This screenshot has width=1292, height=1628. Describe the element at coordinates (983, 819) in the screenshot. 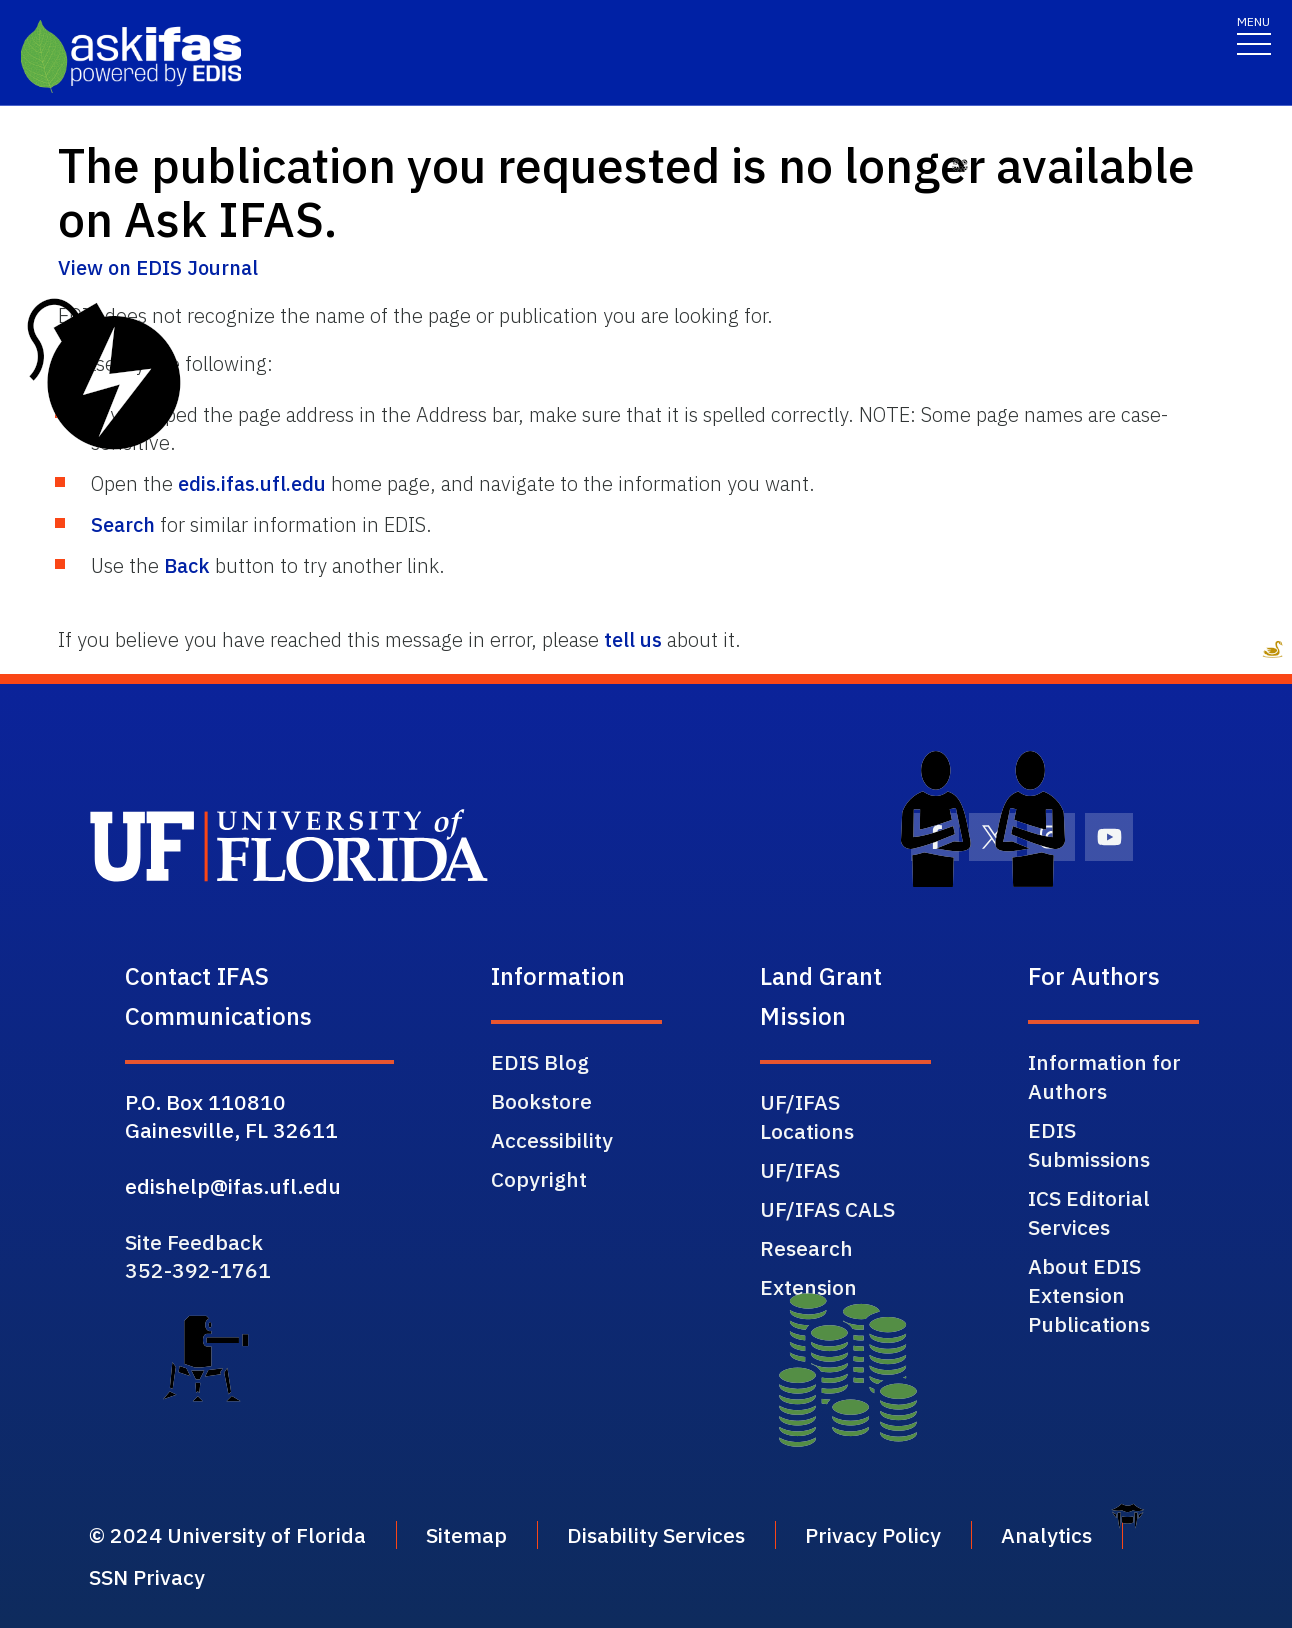

I see `start a face-to-face meeting or video call` at that location.